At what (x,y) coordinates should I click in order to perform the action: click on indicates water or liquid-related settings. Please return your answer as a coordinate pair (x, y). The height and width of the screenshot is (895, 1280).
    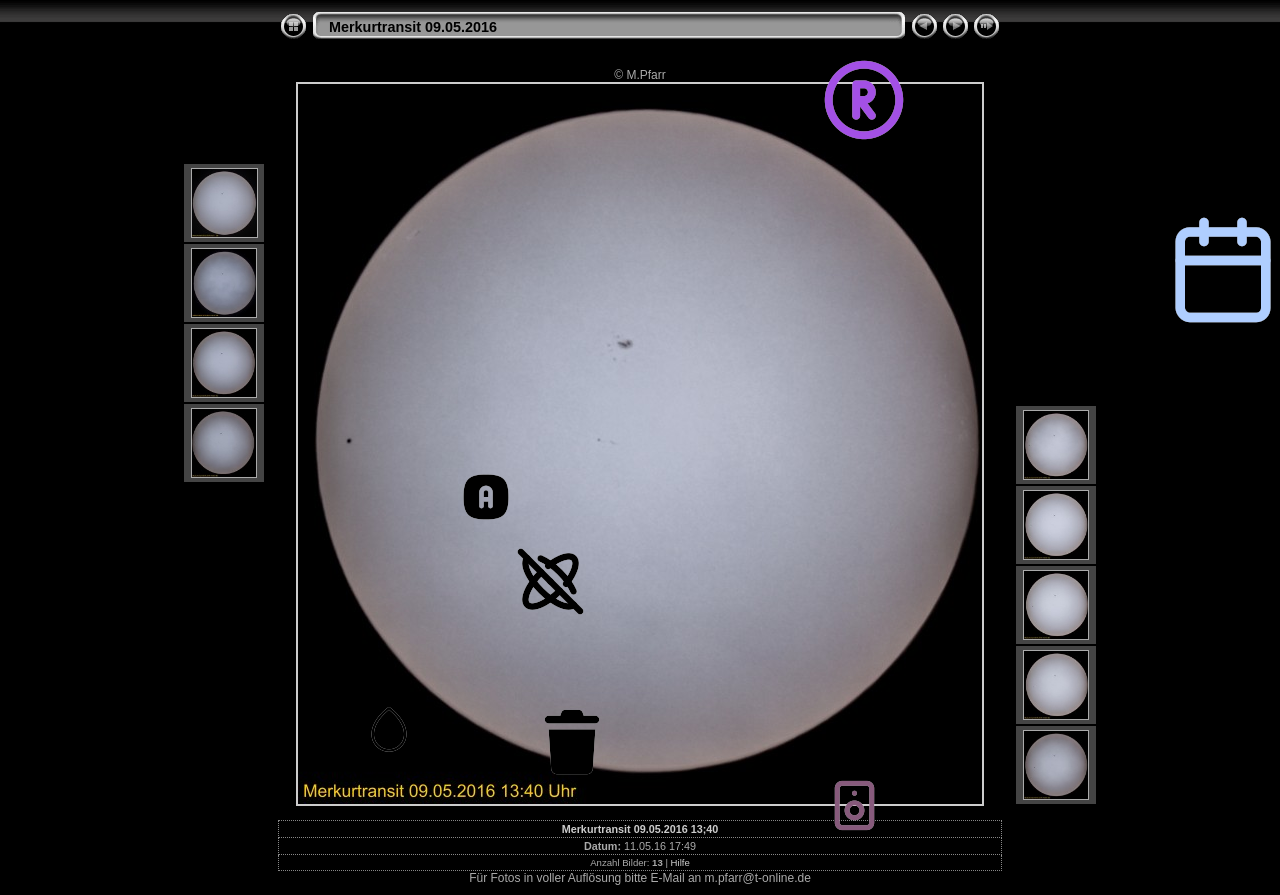
    Looking at the image, I should click on (389, 731).